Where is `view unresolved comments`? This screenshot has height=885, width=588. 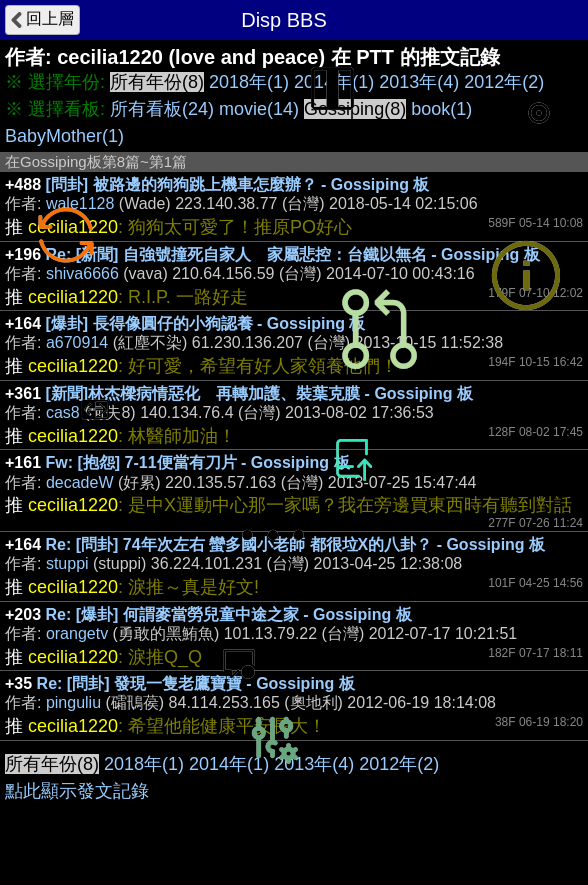 view unresolved comments is located at coordinates (239, 663).